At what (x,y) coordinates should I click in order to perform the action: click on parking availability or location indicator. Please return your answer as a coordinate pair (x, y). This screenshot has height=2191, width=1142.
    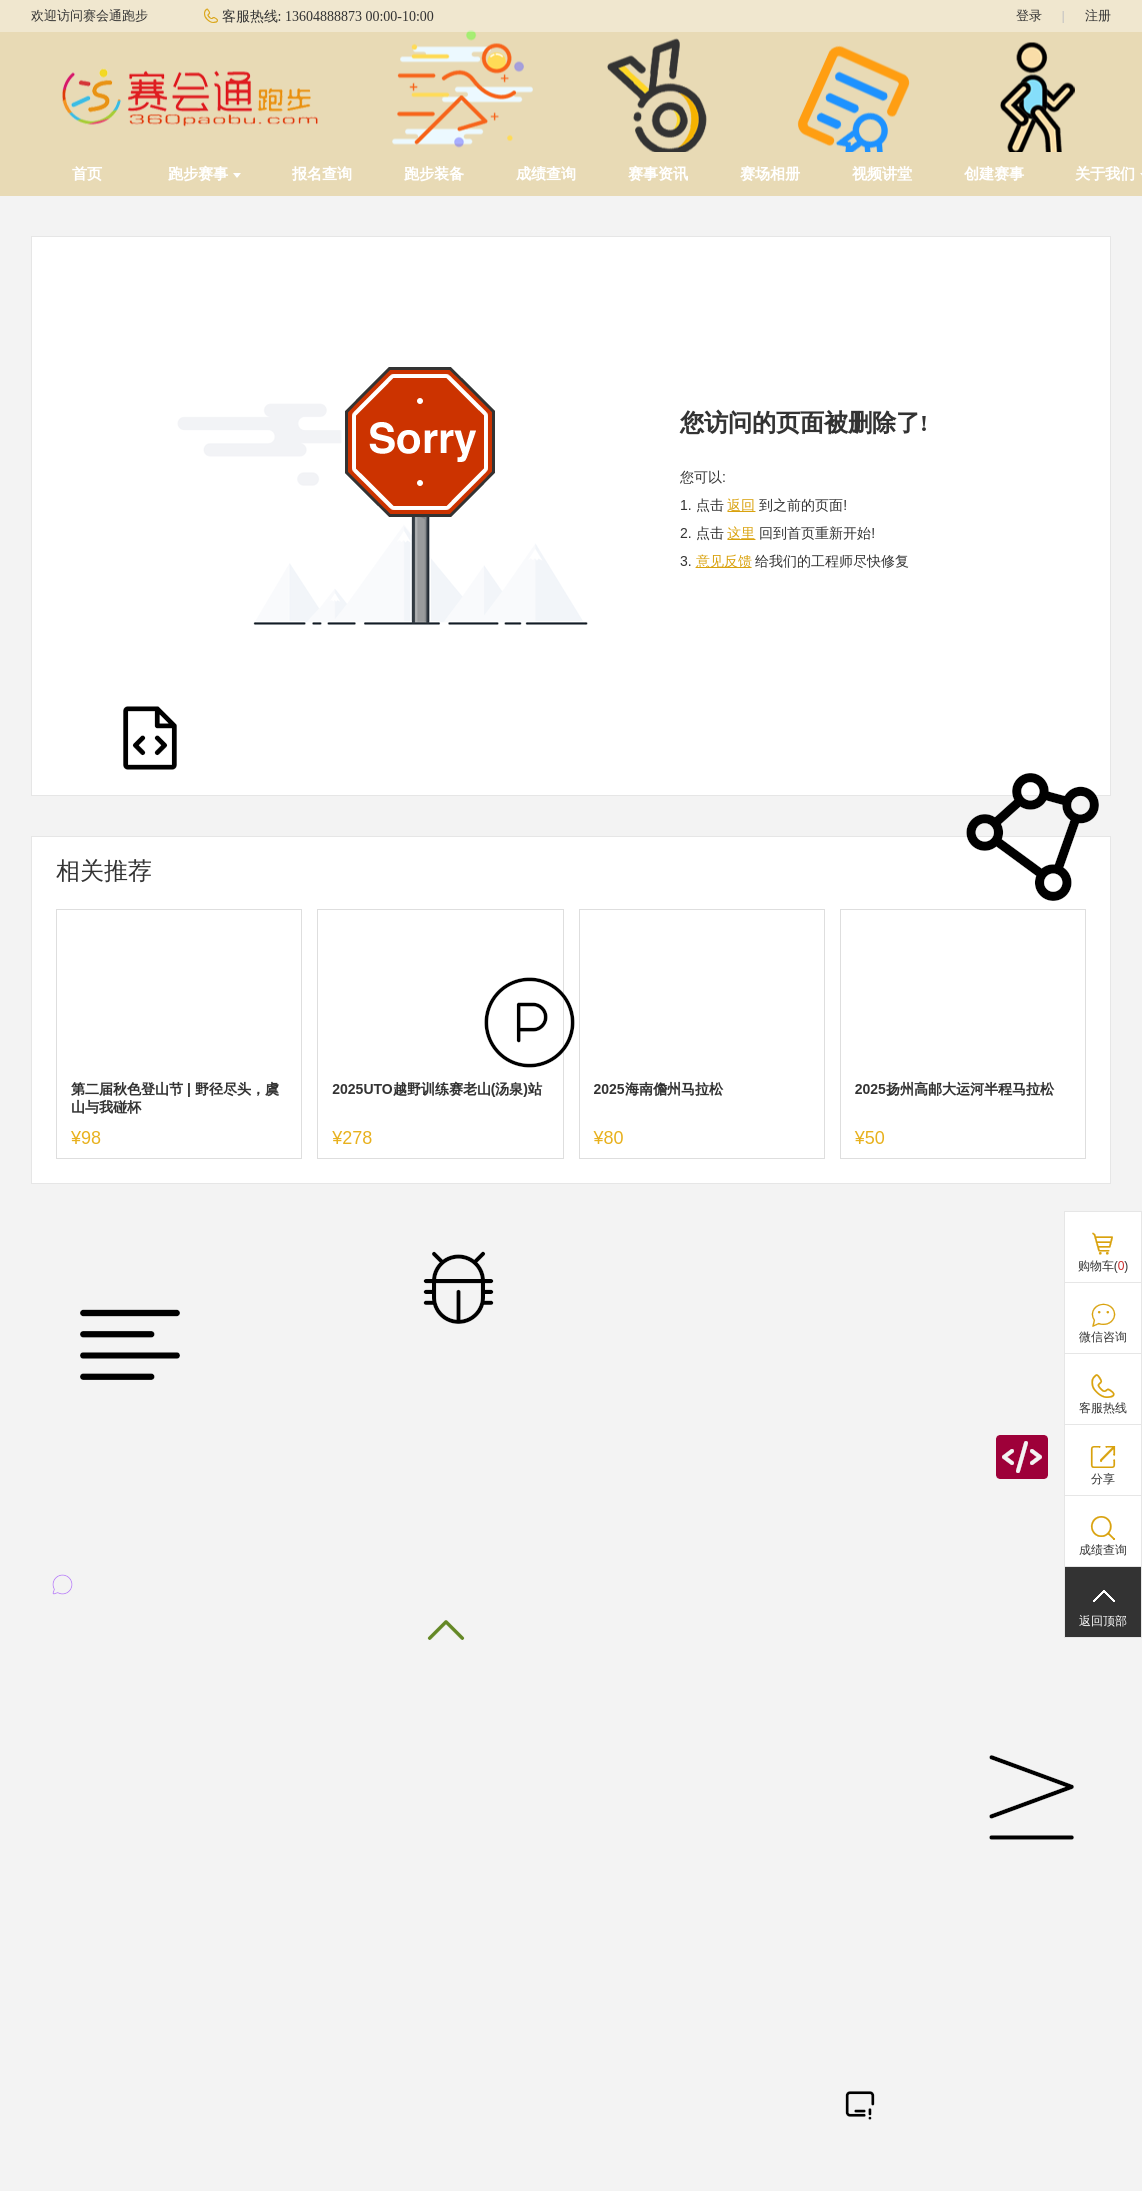
    Looking at the image, I should click on (529, 1022).